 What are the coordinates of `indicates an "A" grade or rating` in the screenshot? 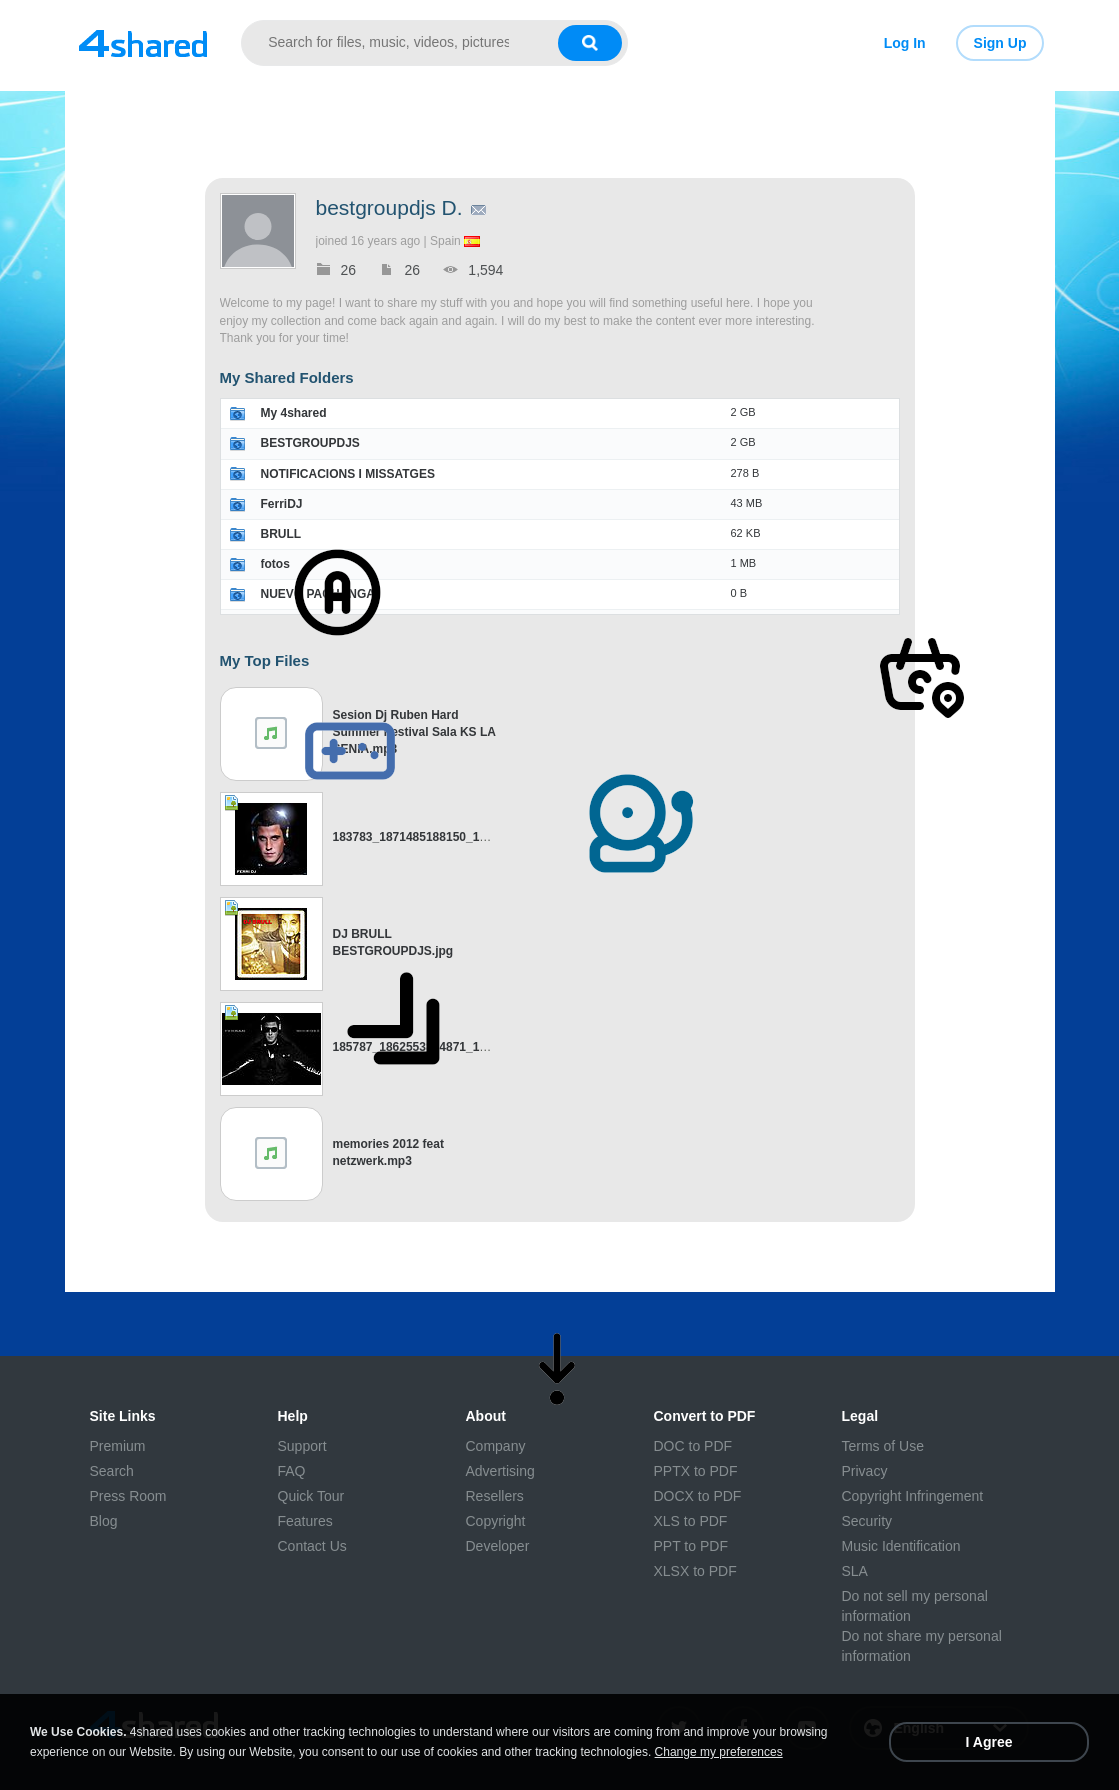 It's located at (337, 592).